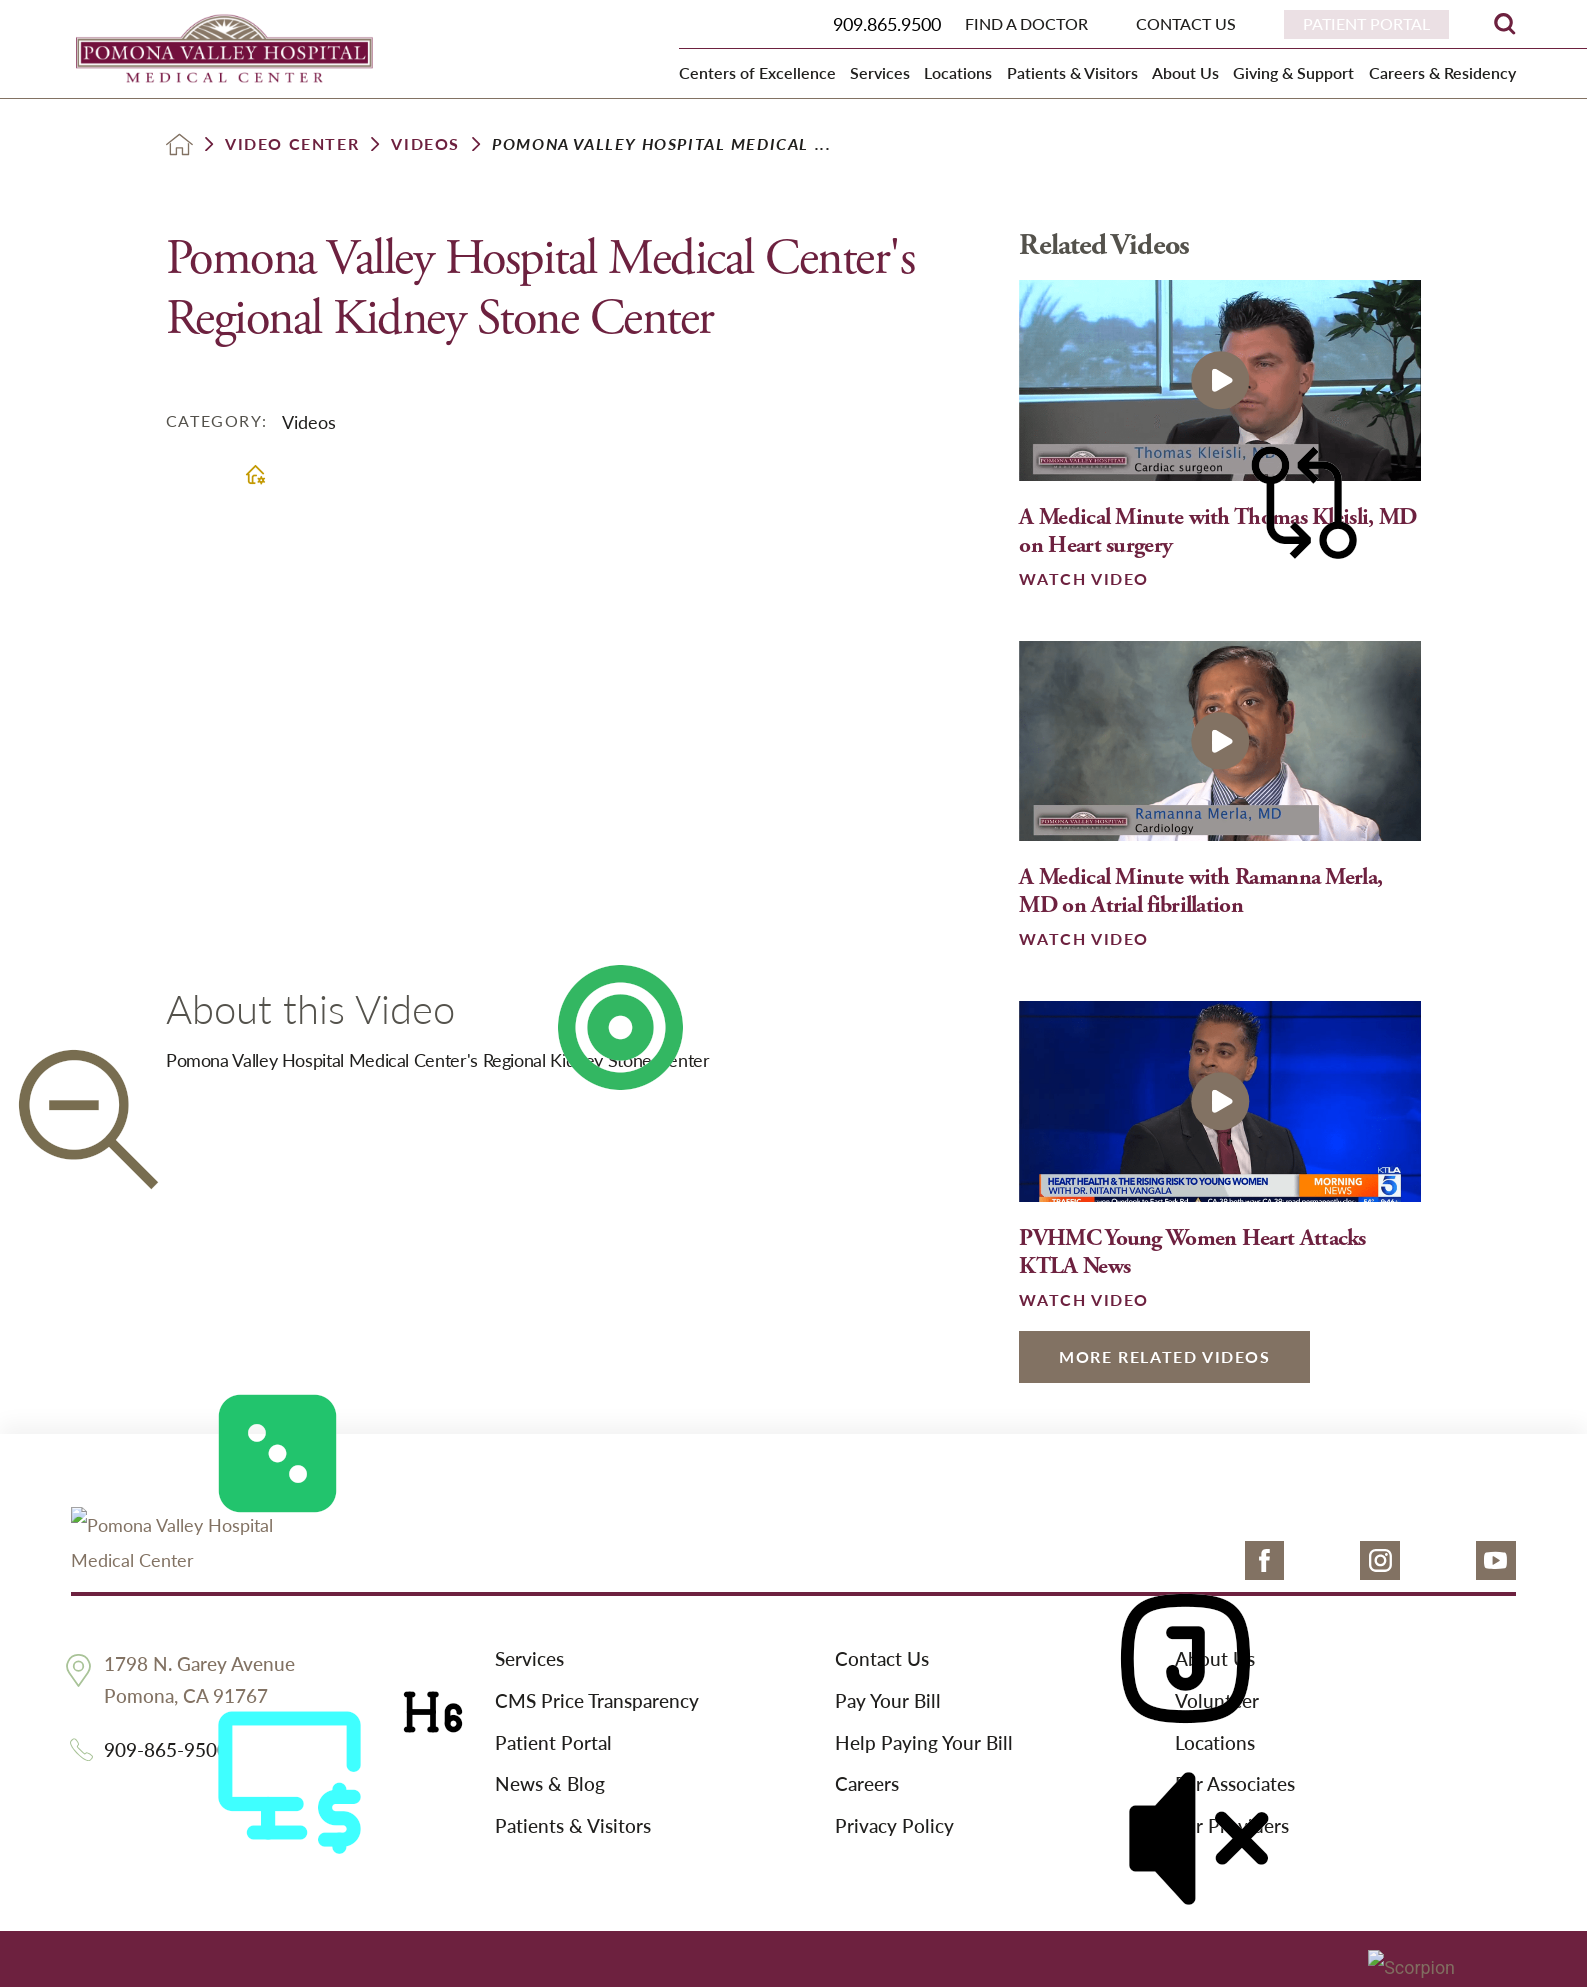 The width and height of the screenshot is (1587, 1987). Describe the element at coordinates (1304, 499) in the screenshot. I see `compare branches or commits in version control` at that location.